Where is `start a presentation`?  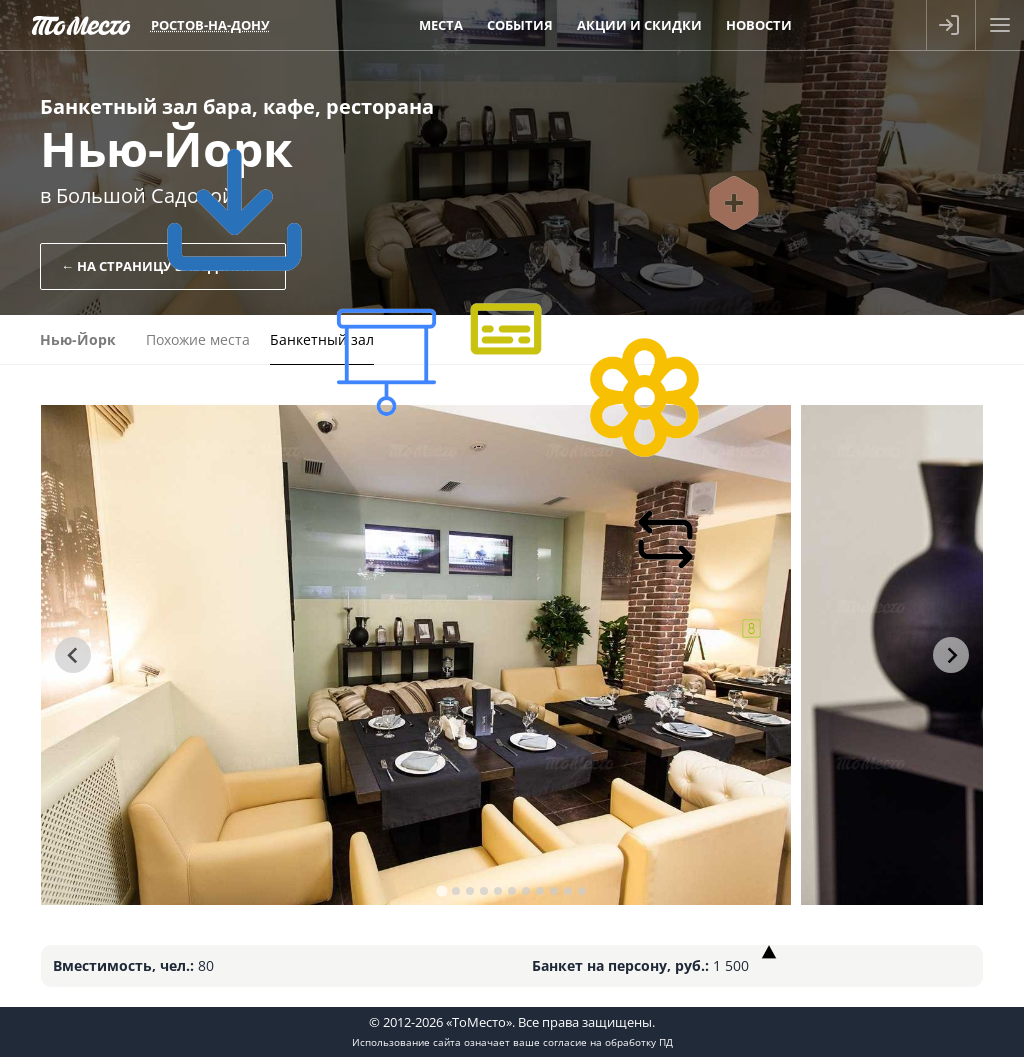
start a presentation is located at coordinates (386, 354).